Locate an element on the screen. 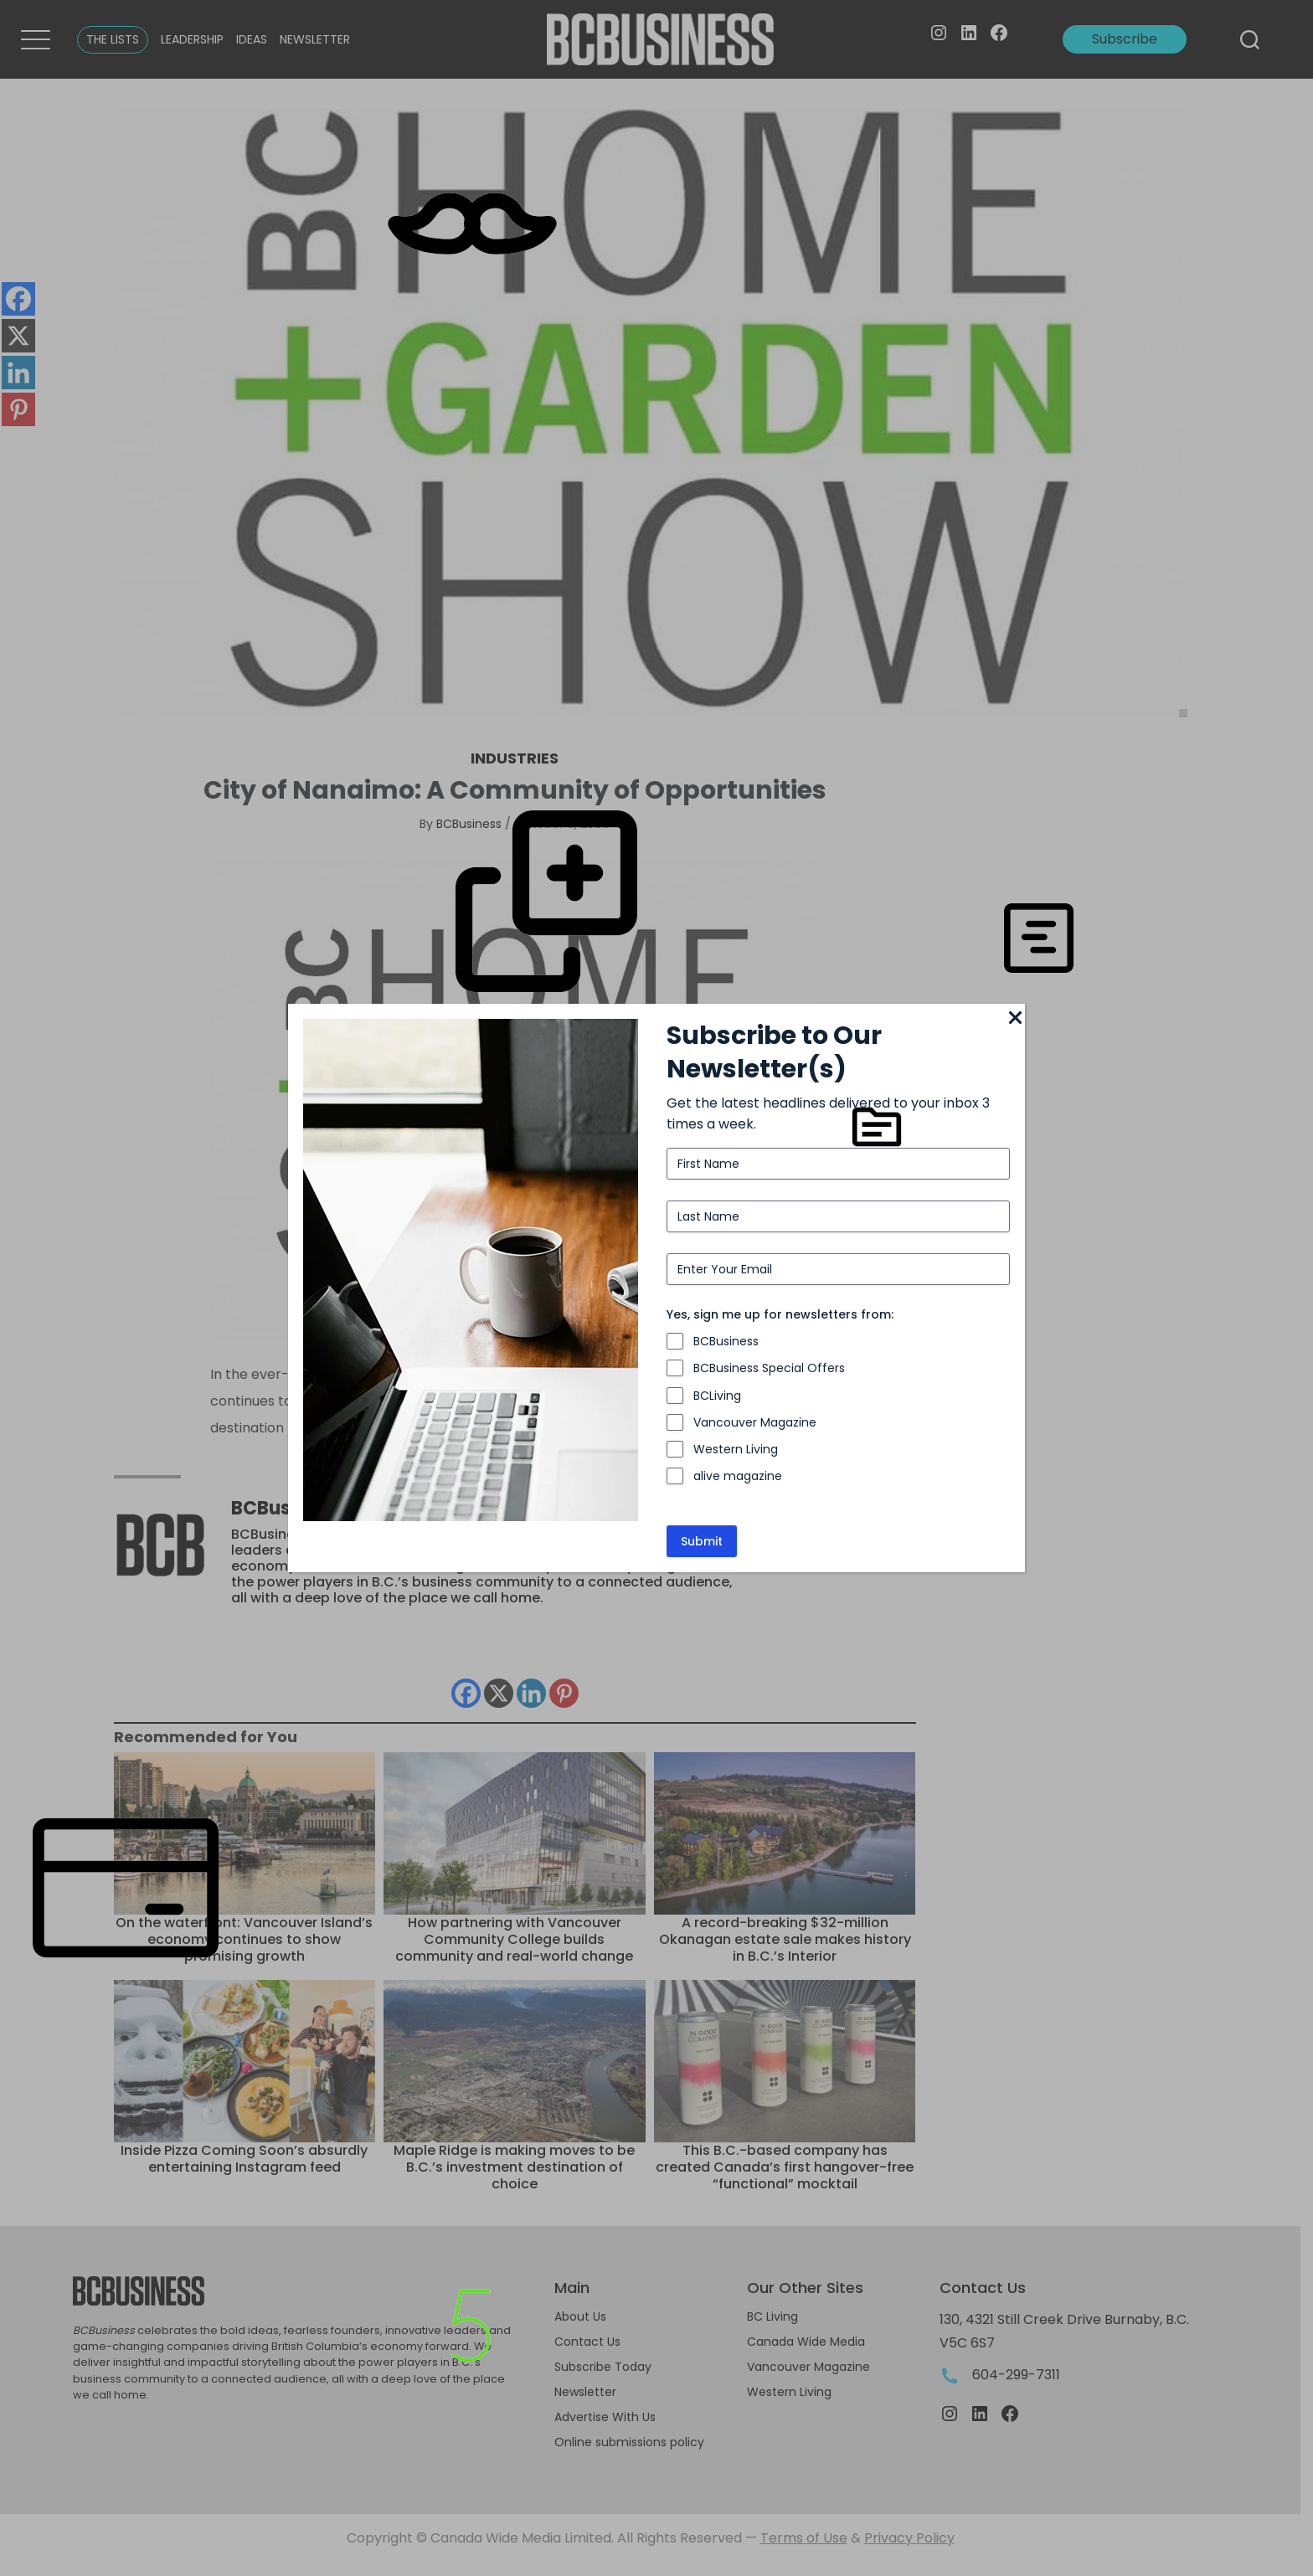 This screenshot has height=2576, width=1313. manage payment methods is located at coordinates (126, 1888).